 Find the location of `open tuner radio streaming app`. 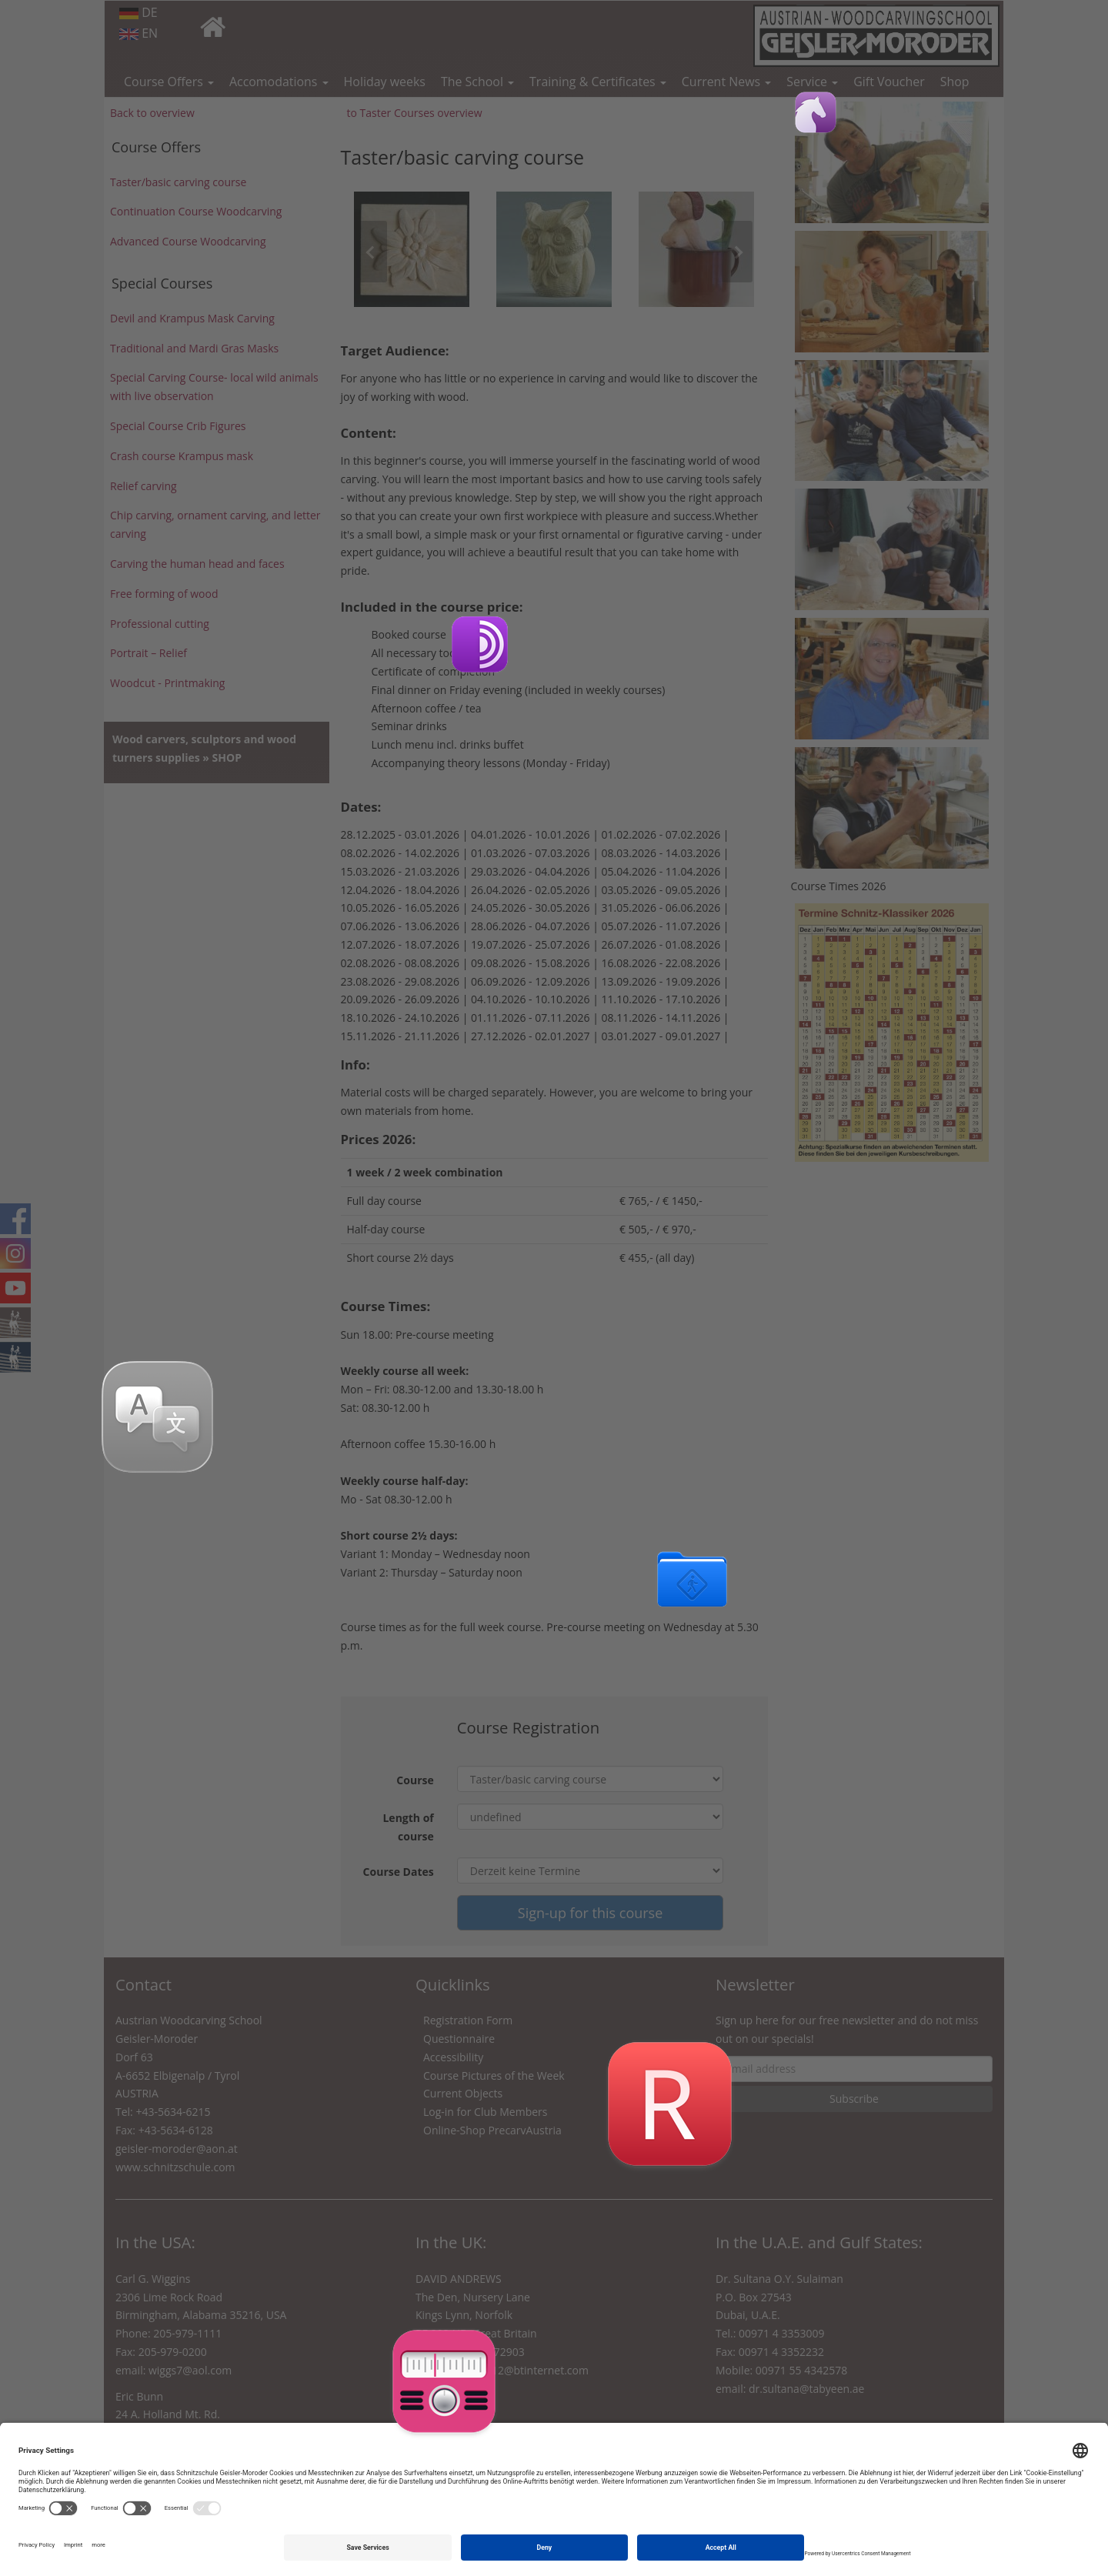

open tuner radio streaming app is located at coordinates (444, 2381).